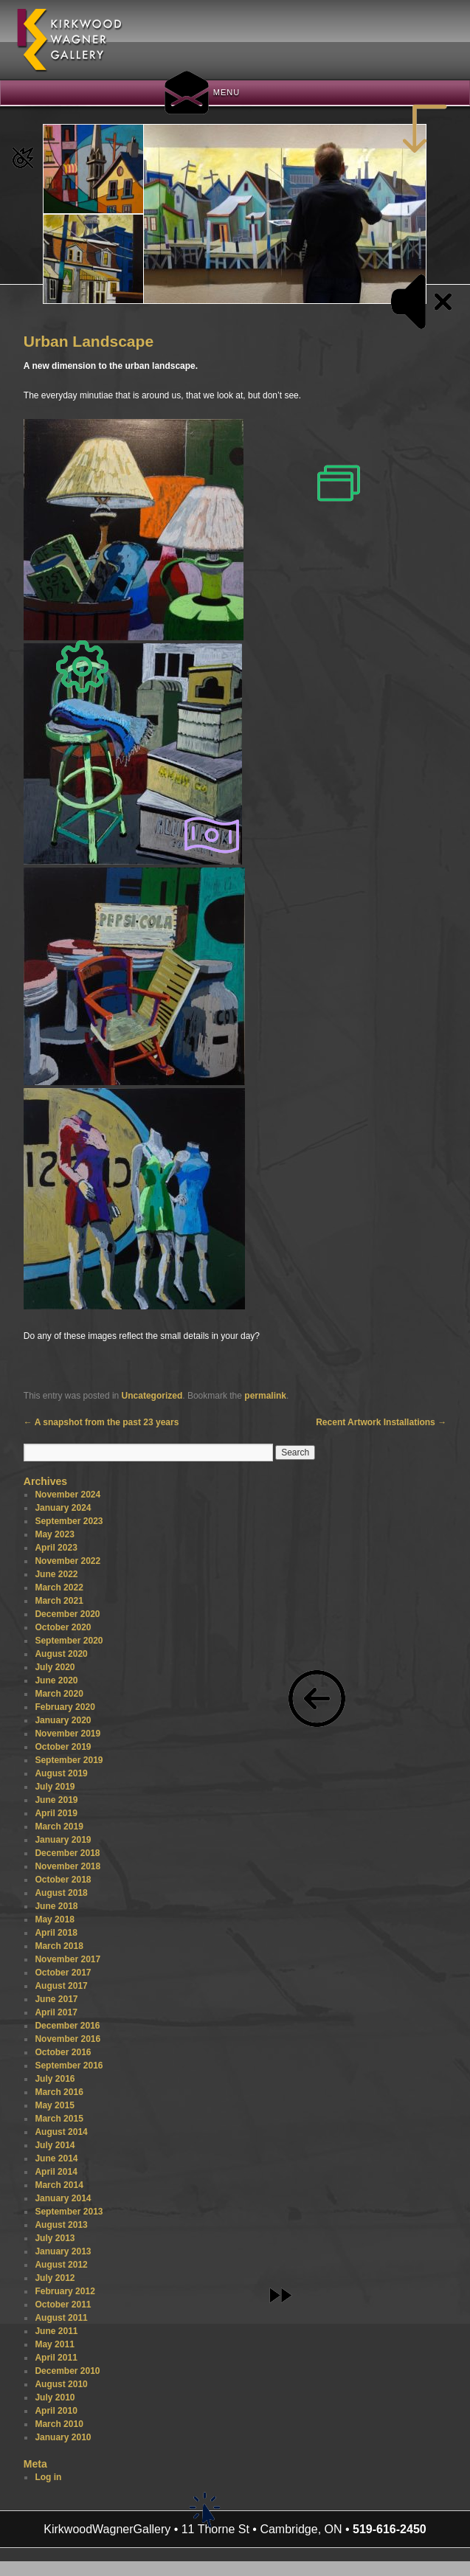 This screenshot has width=470, height=2576. Describe the element at coordinates (212, 835) in the screenshot. I see `view currency or payment options` at that location.